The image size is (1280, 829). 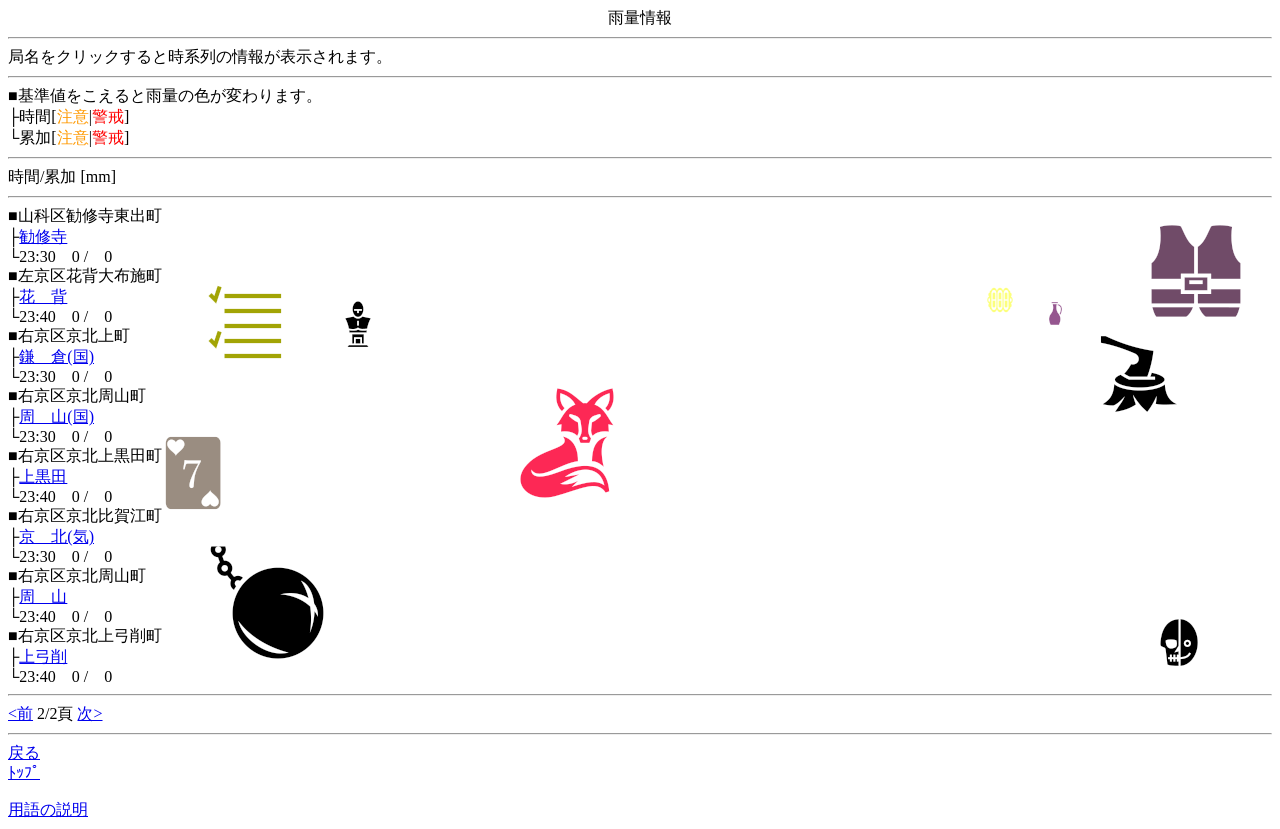 I want to click on fox character or avatar icon, so click(x=567, y=443).